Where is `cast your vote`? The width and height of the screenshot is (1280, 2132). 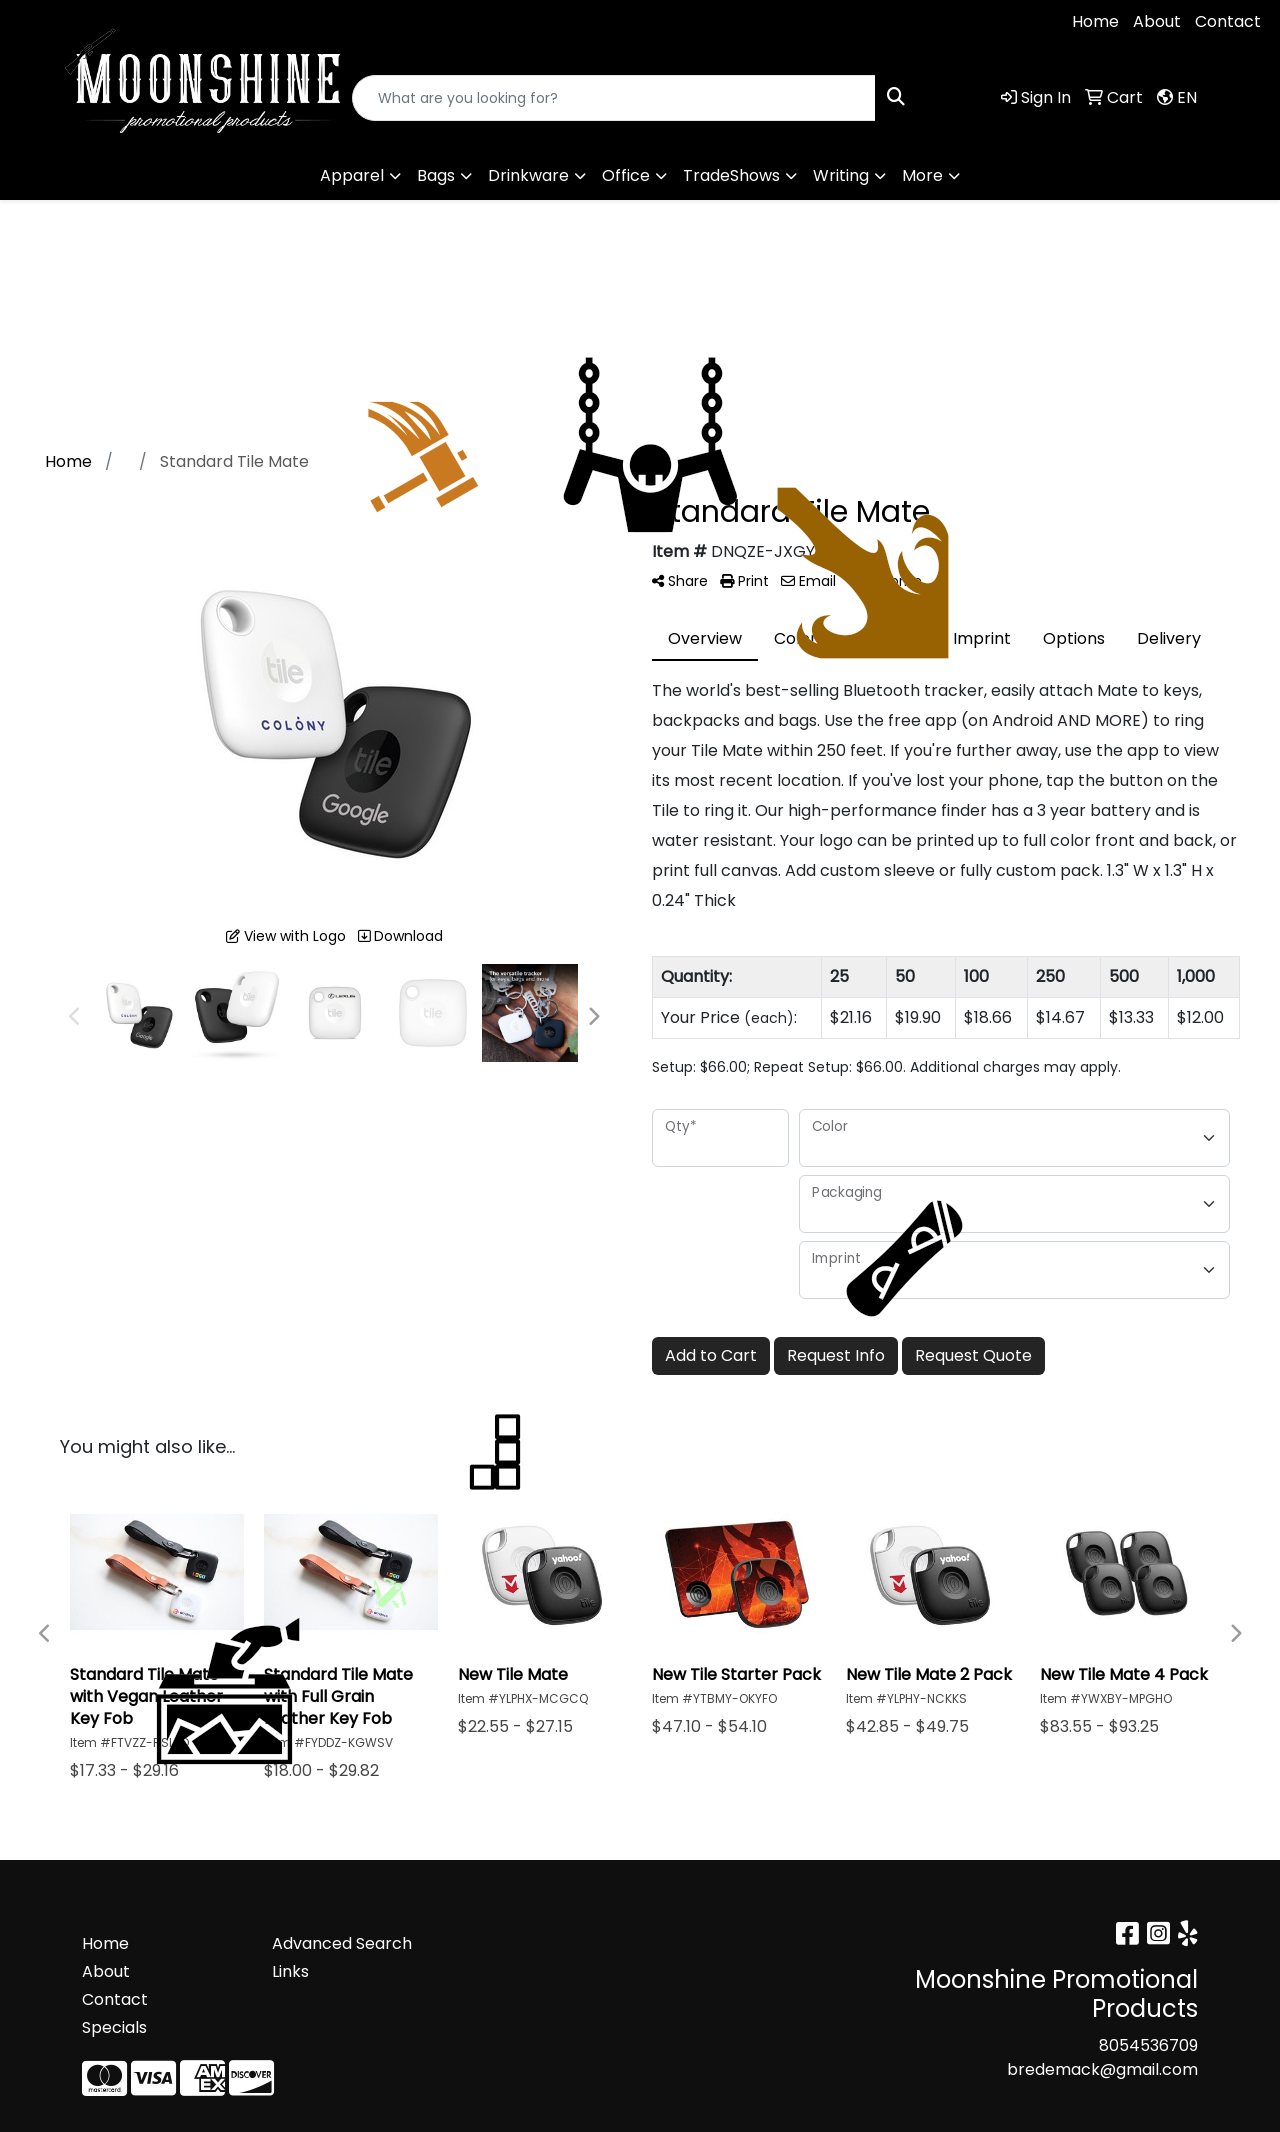
cast your vote is located at coordinates (224, 1691).